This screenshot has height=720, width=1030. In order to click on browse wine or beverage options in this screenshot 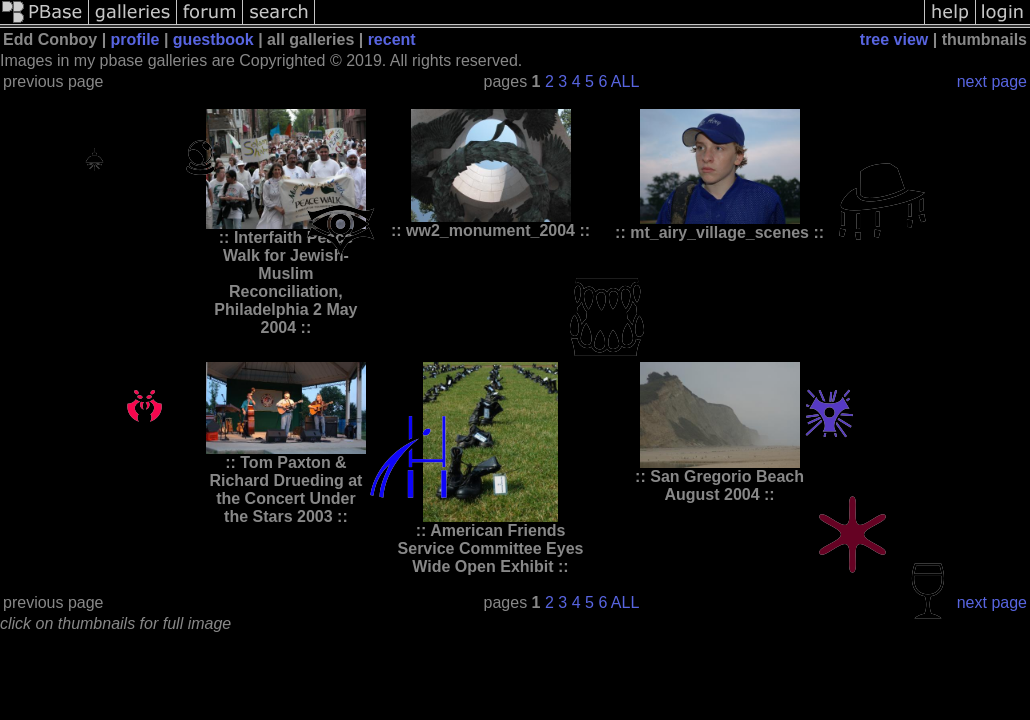, I will do `click(928, 591)`.